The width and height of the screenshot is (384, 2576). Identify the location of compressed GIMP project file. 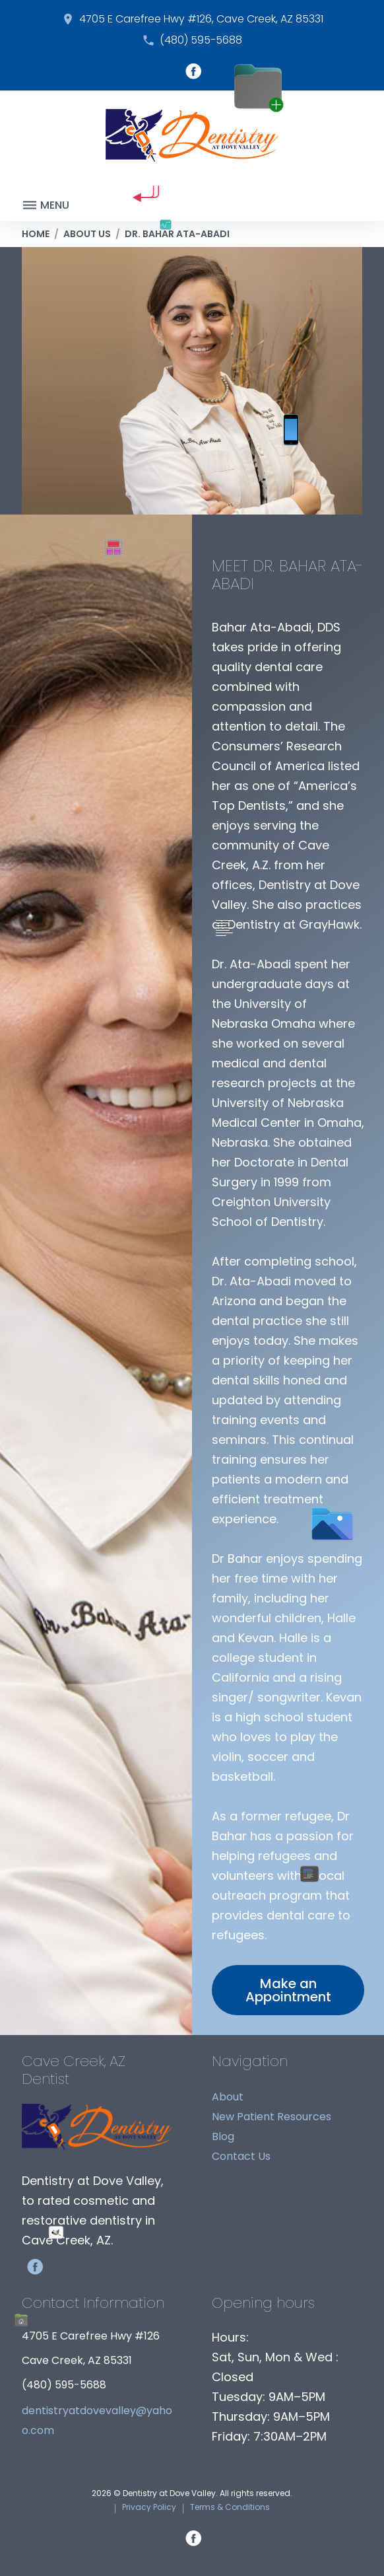
(56, 2232).